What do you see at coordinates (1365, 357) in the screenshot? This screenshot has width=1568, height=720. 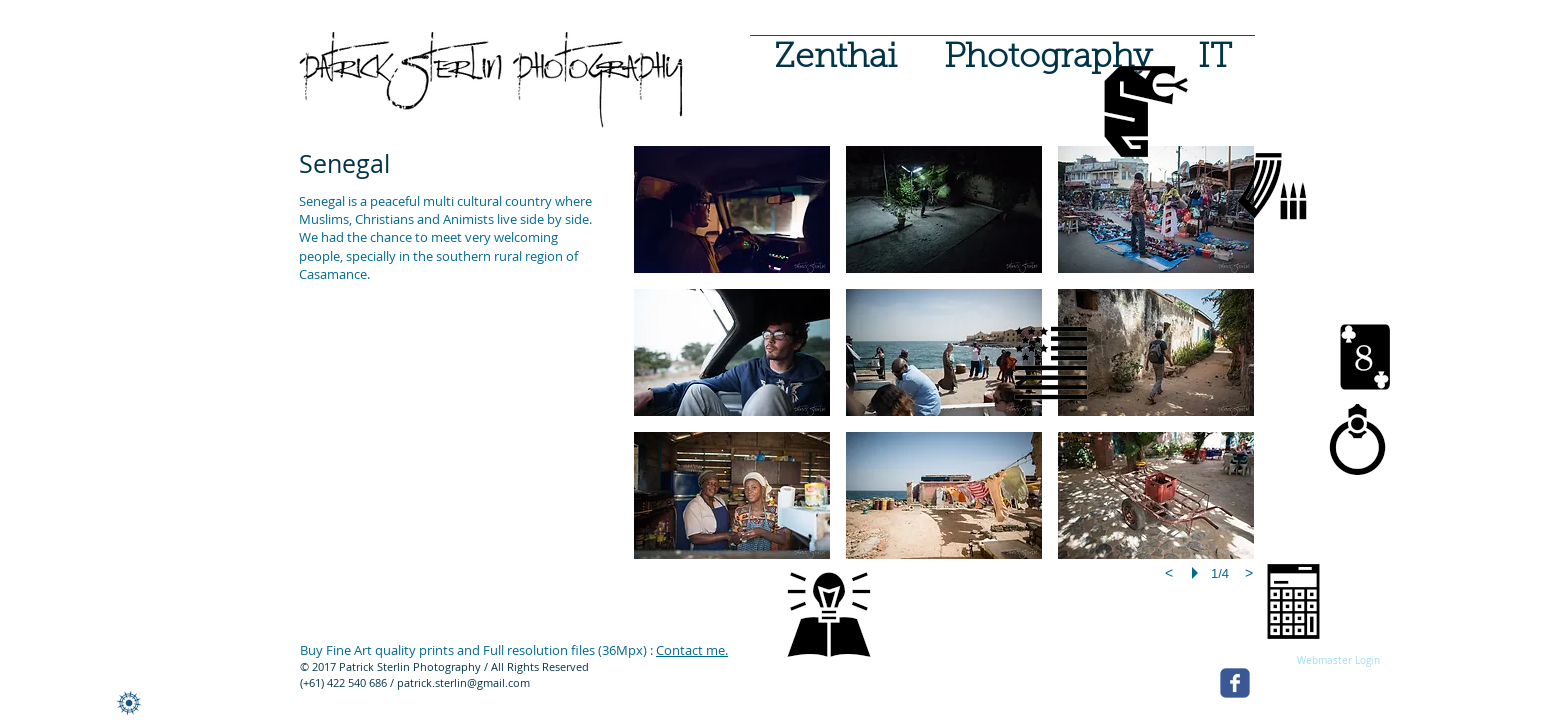 I see `eight of clubs playing card` at bounding box center [1365, 357].